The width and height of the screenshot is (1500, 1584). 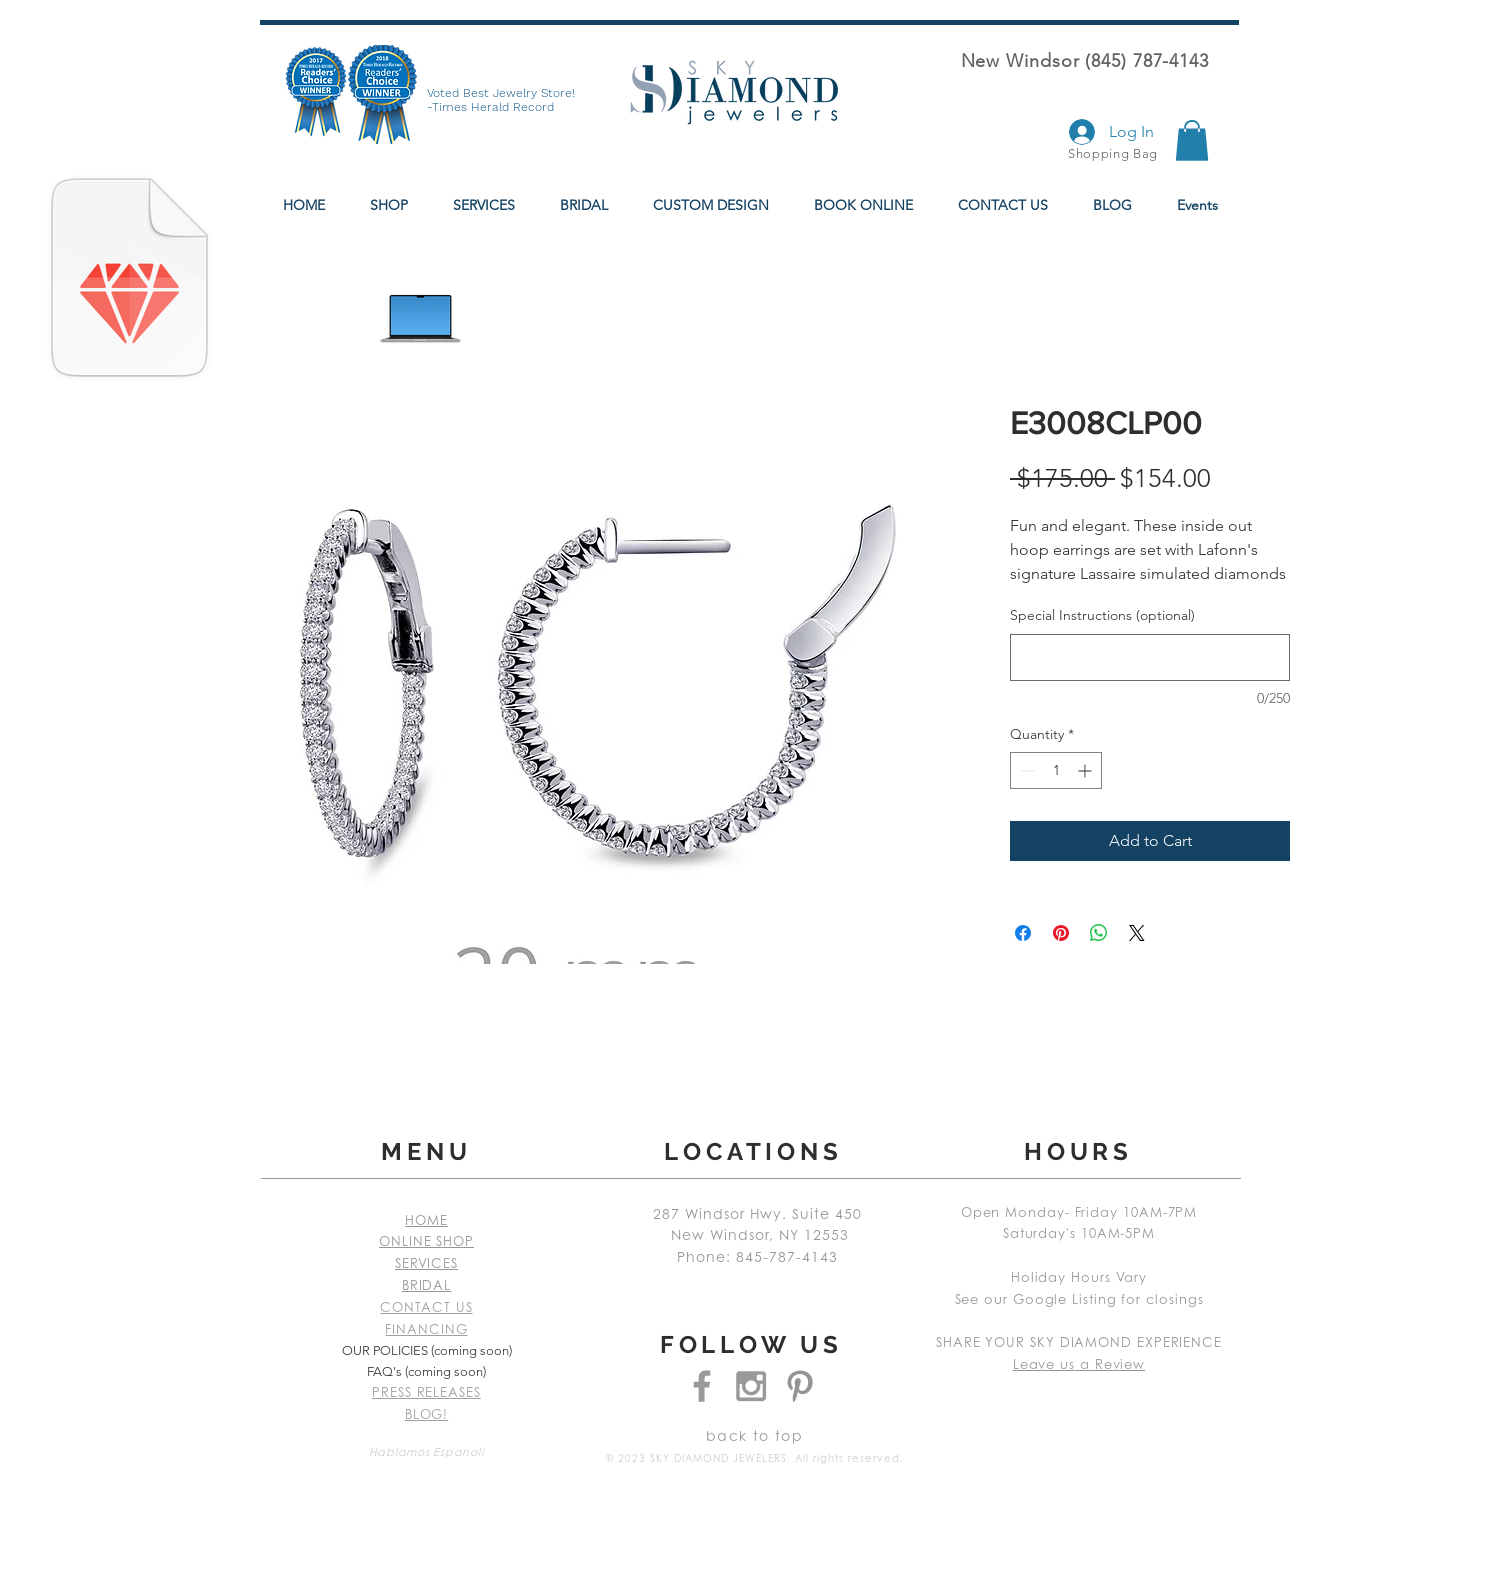 What do you see at coordinates (420, 311) in the screenshot?
I see `represents this macbook air device in system settings` at bounding box center [420, 311].